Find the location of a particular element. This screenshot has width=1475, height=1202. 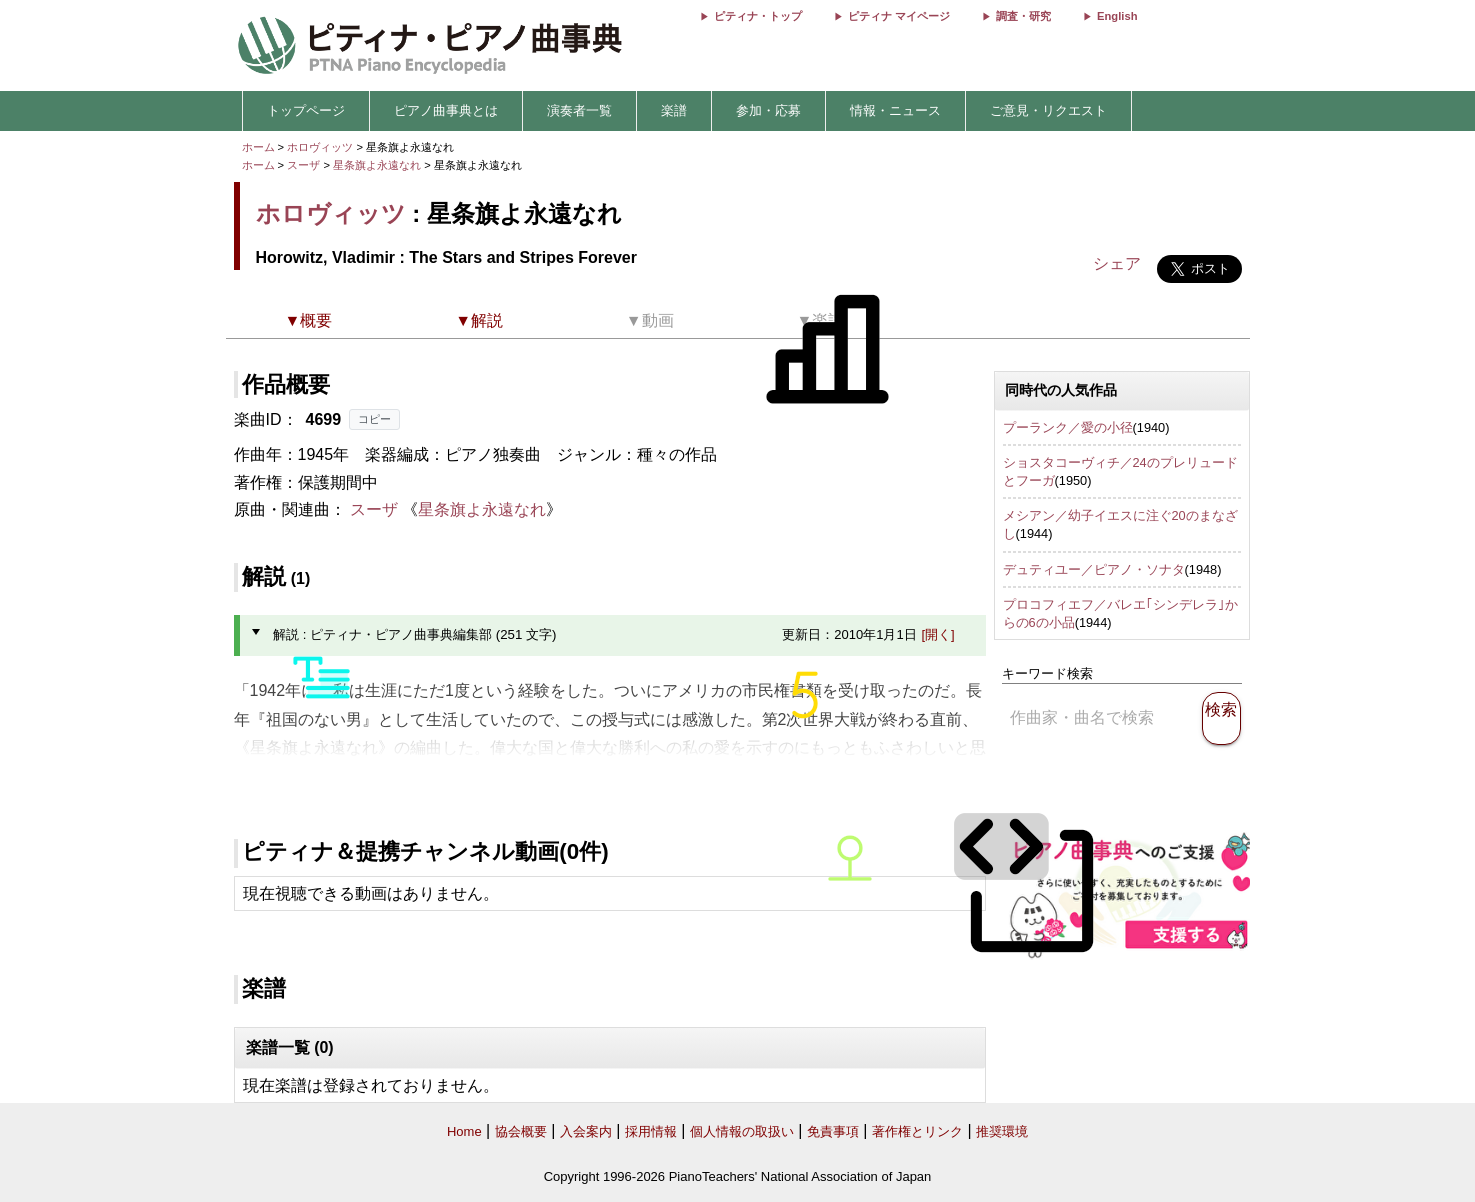

view analytics or statistics is located at coordinates (827, 351).